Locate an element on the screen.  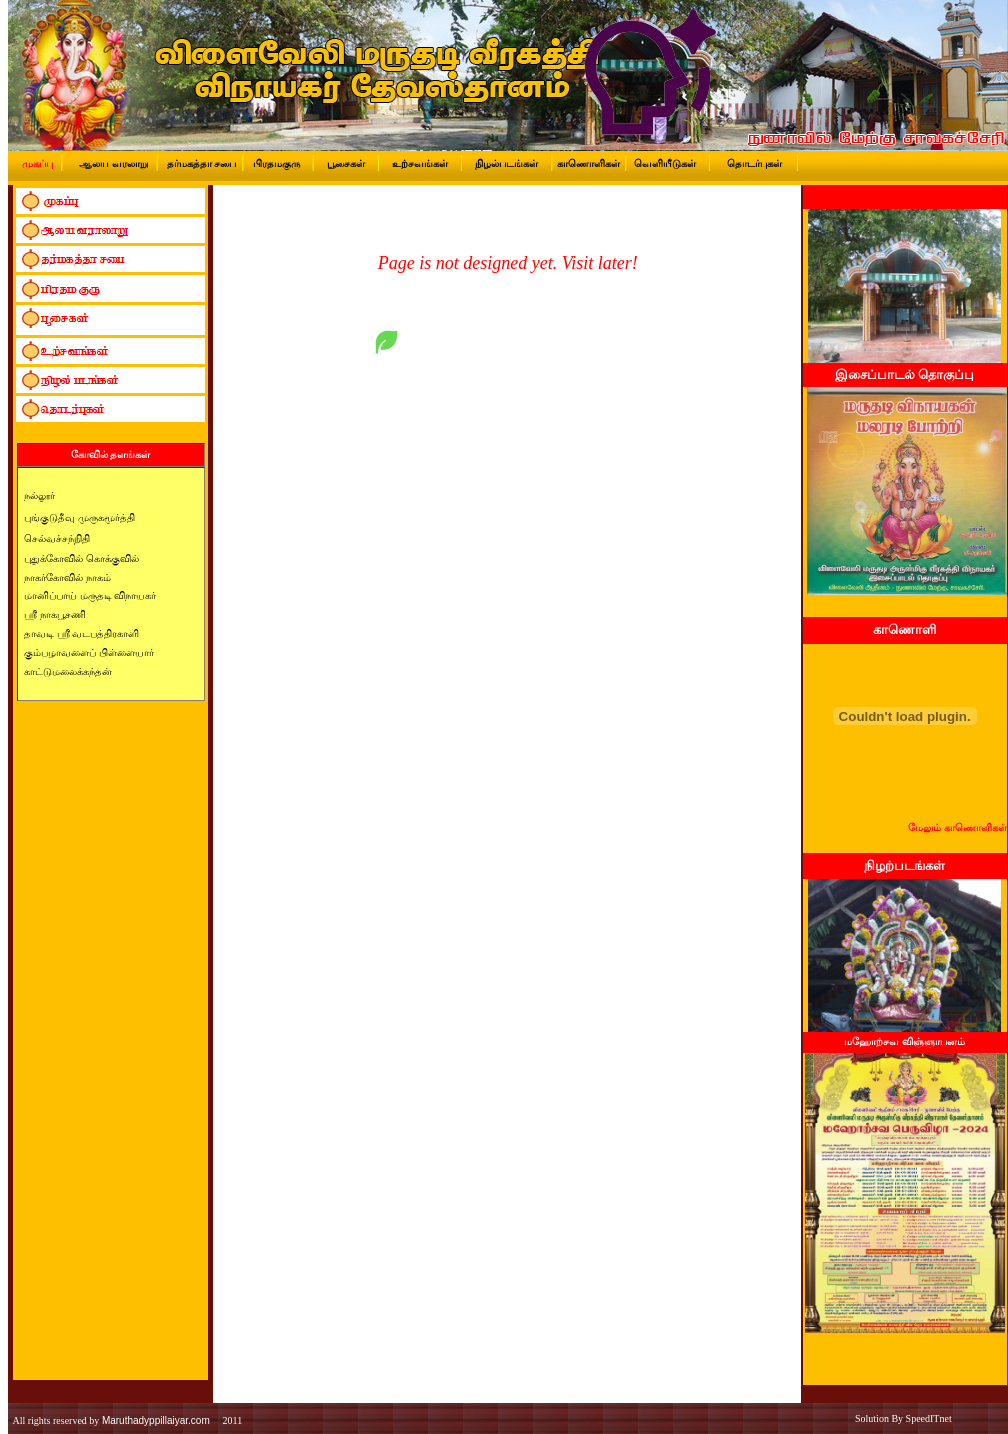
indicates eco-friendly or sustainable option is located at coordinates (386, 341).